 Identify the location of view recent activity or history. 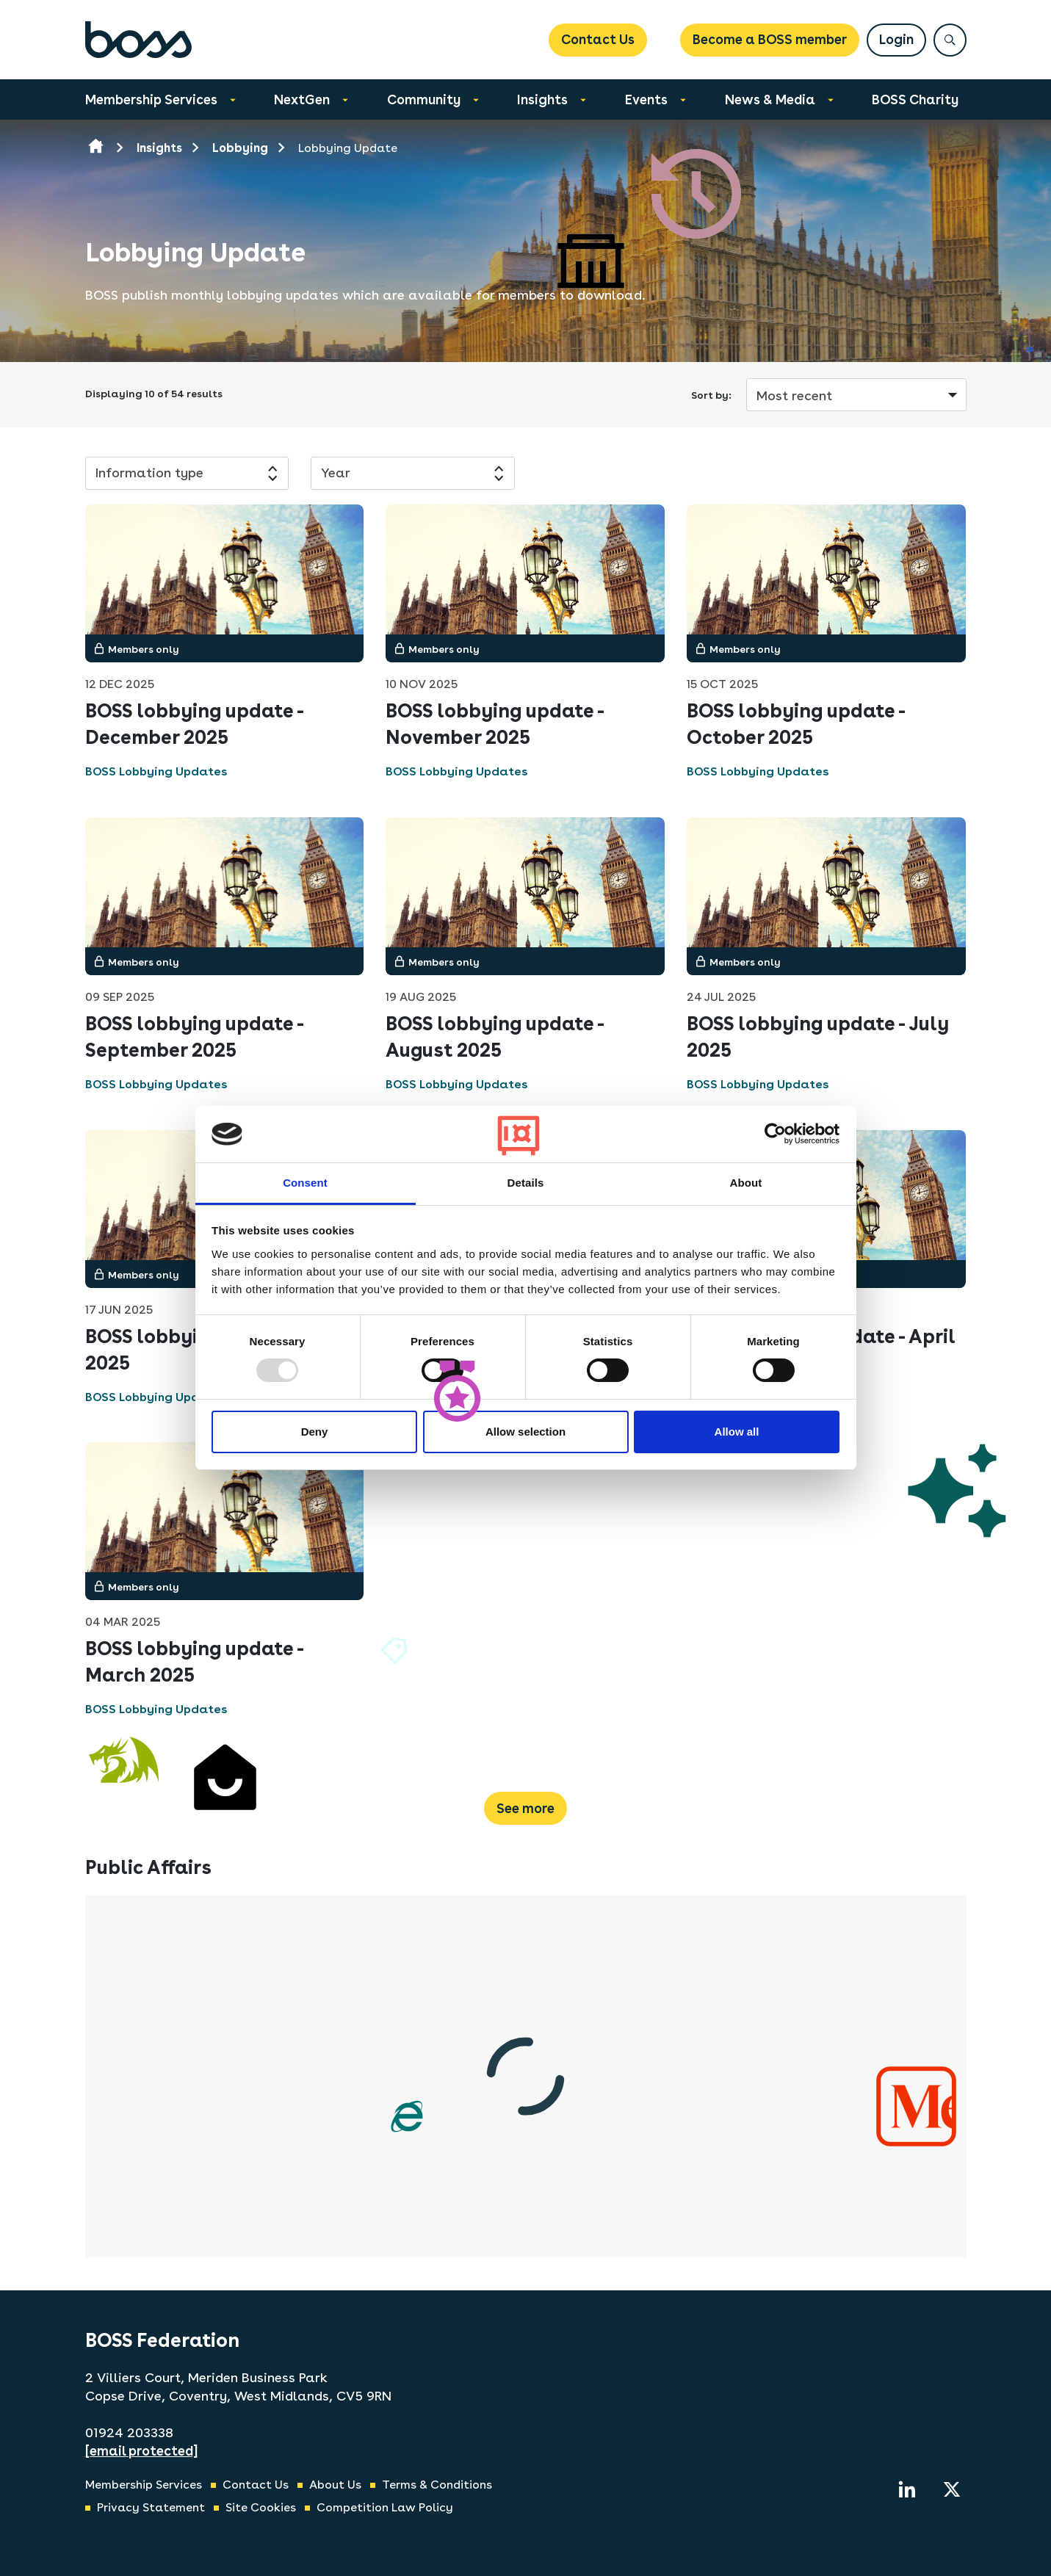
(696, 194).